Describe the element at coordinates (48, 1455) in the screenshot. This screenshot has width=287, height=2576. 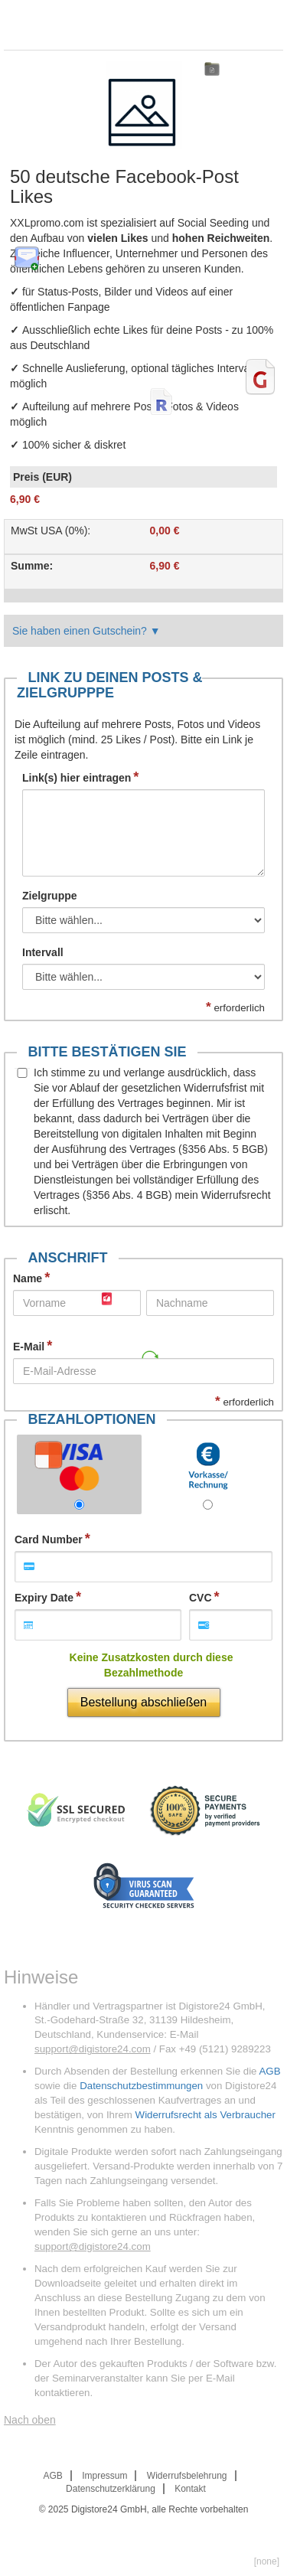
I see `switch to the bottom-left workspace` at that location.